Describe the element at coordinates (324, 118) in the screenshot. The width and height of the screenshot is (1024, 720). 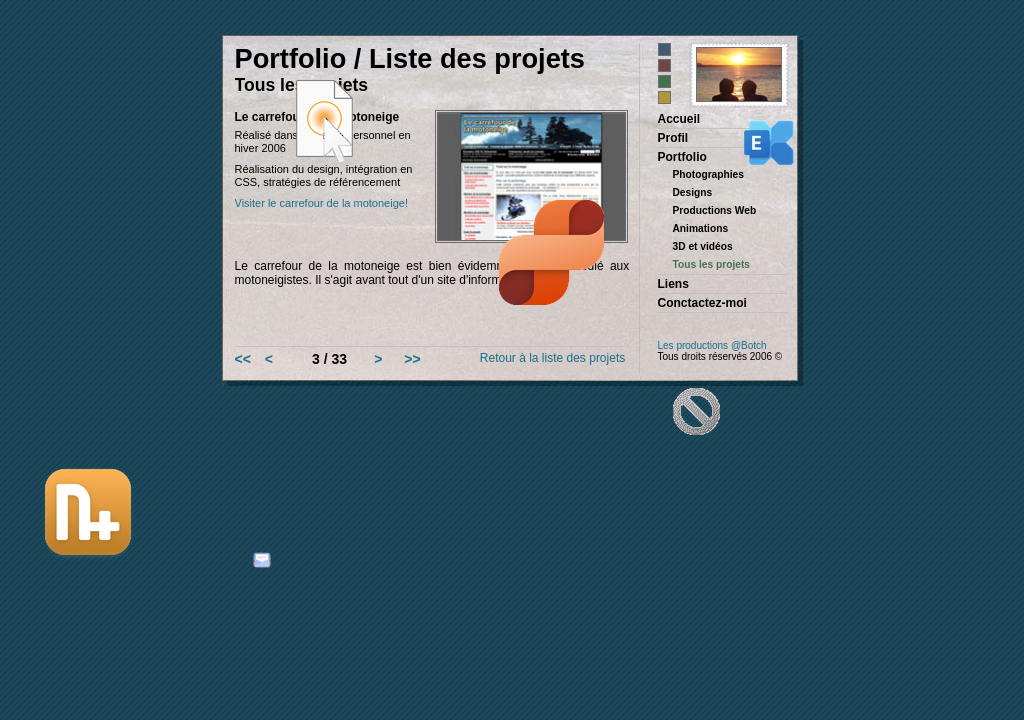
I see `select a file from your documents` at that location.